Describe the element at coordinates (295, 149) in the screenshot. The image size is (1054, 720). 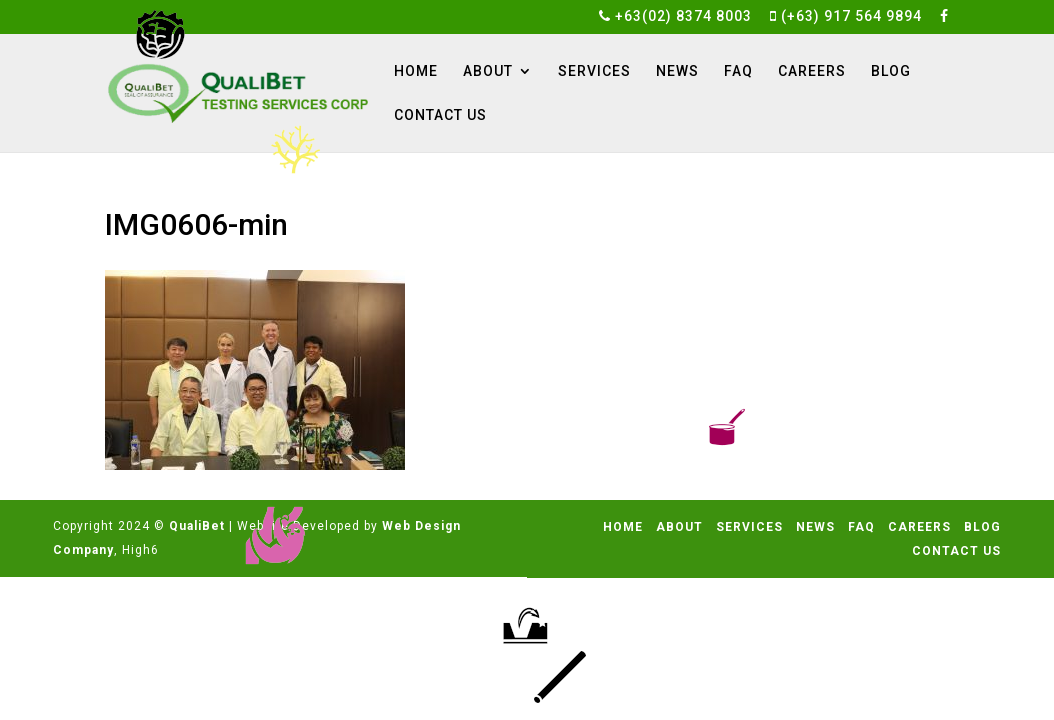
I see `access coral reef or marine life content` at that location.